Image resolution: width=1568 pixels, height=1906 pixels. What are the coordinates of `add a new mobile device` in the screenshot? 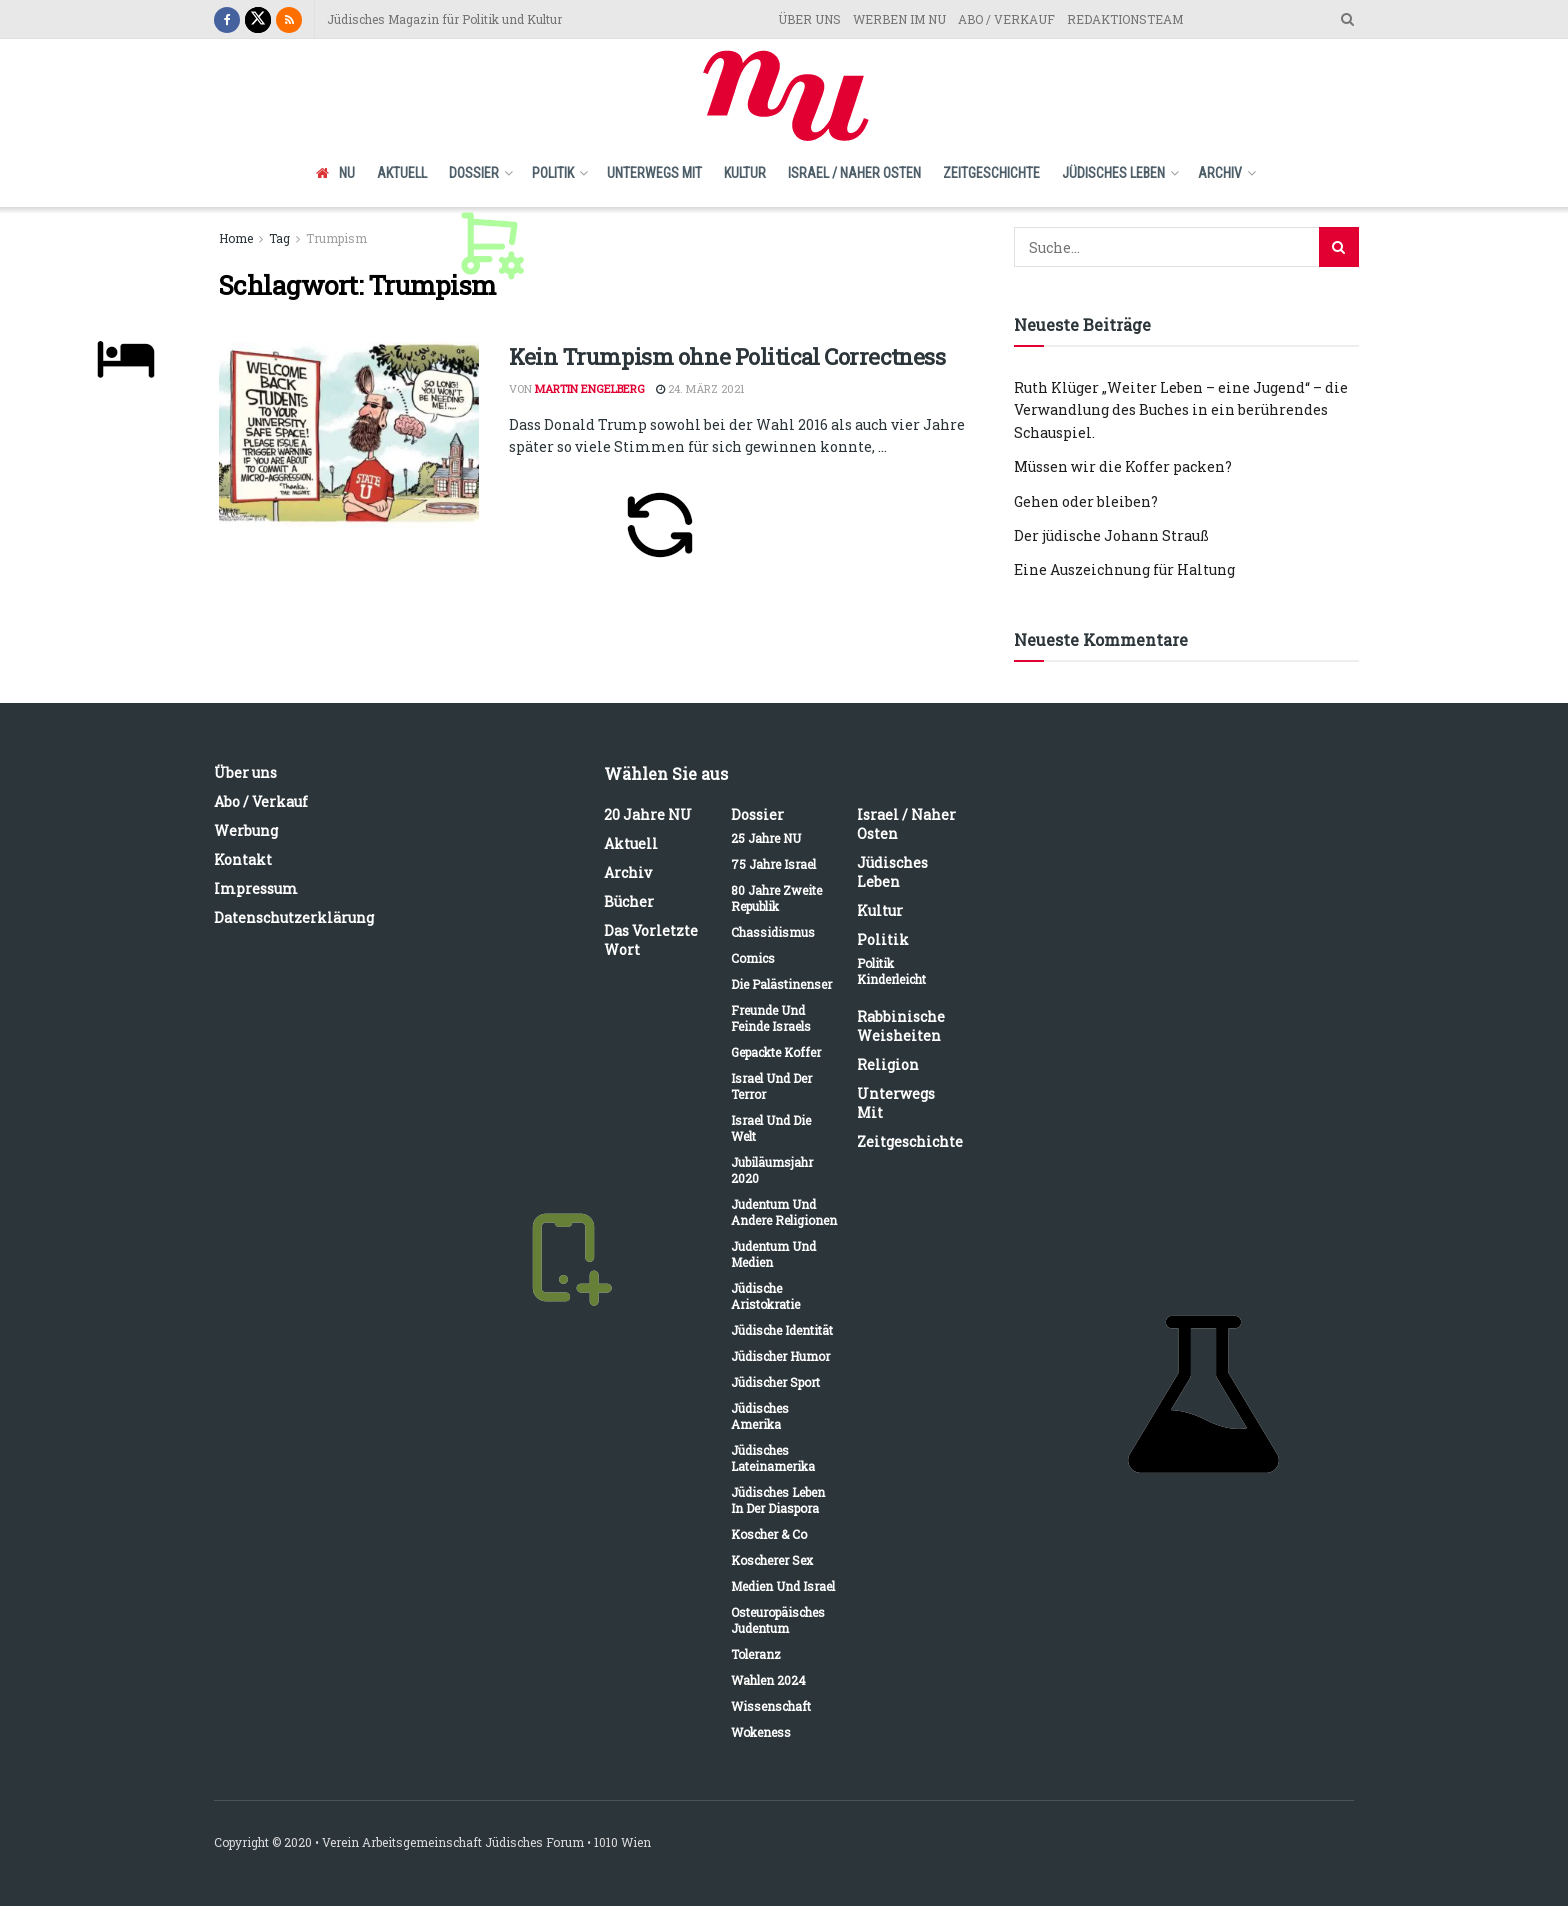 It's located at (563, 1257).